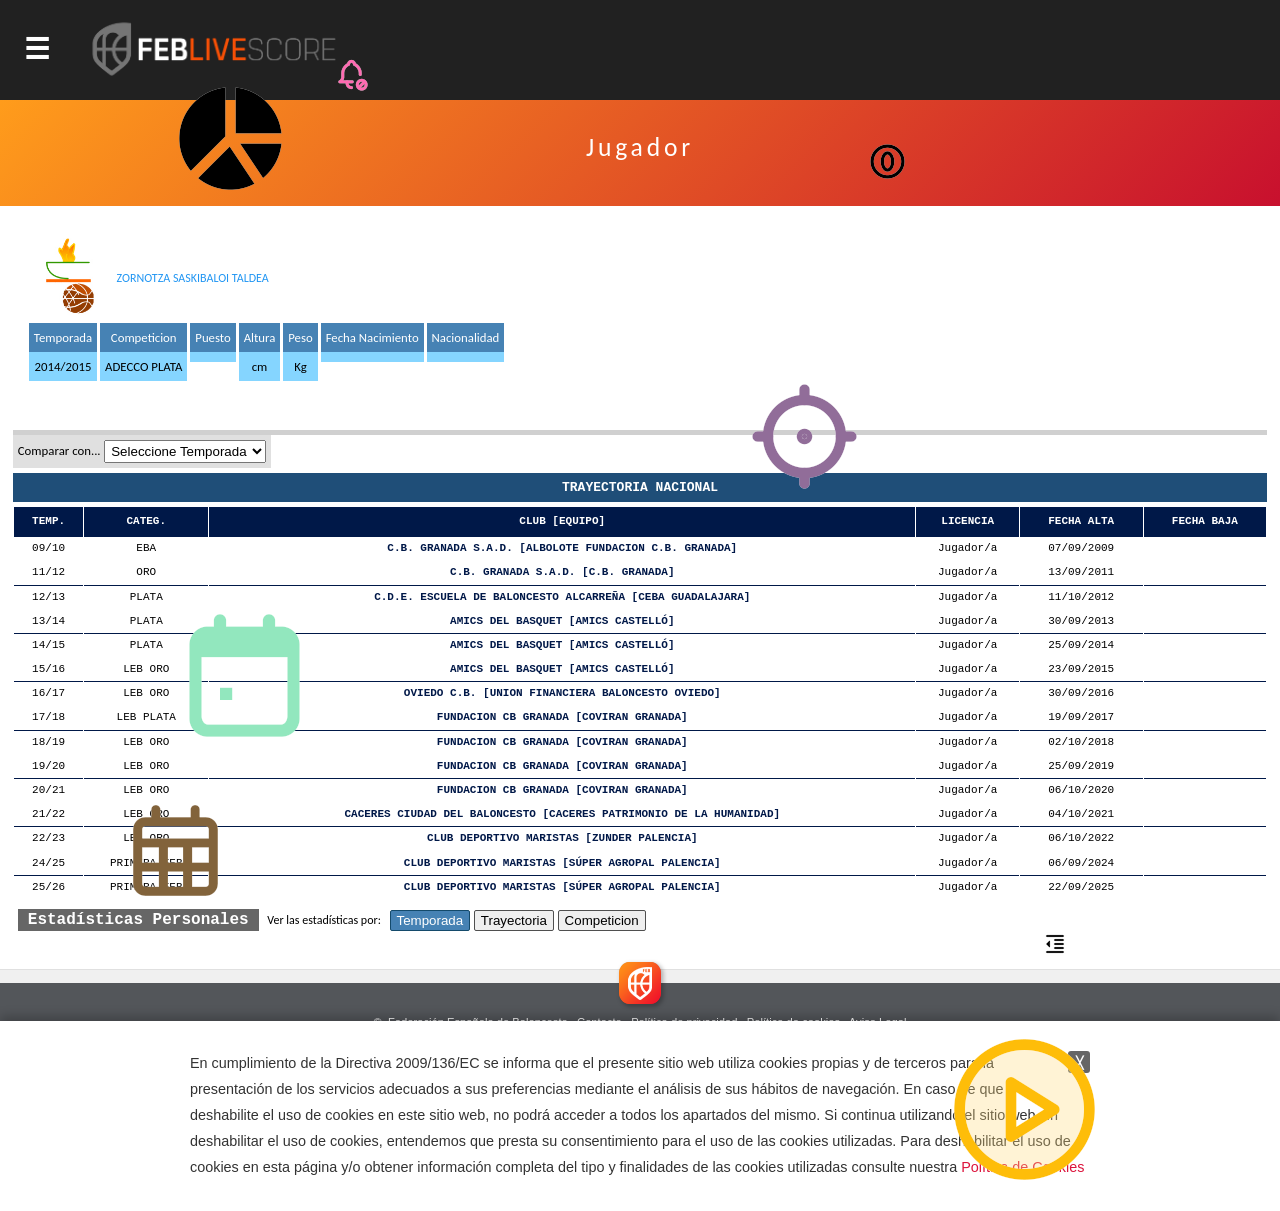 This screenshot has height=1211, width=1280. I want to click on open opera browser, so click(887, 161).